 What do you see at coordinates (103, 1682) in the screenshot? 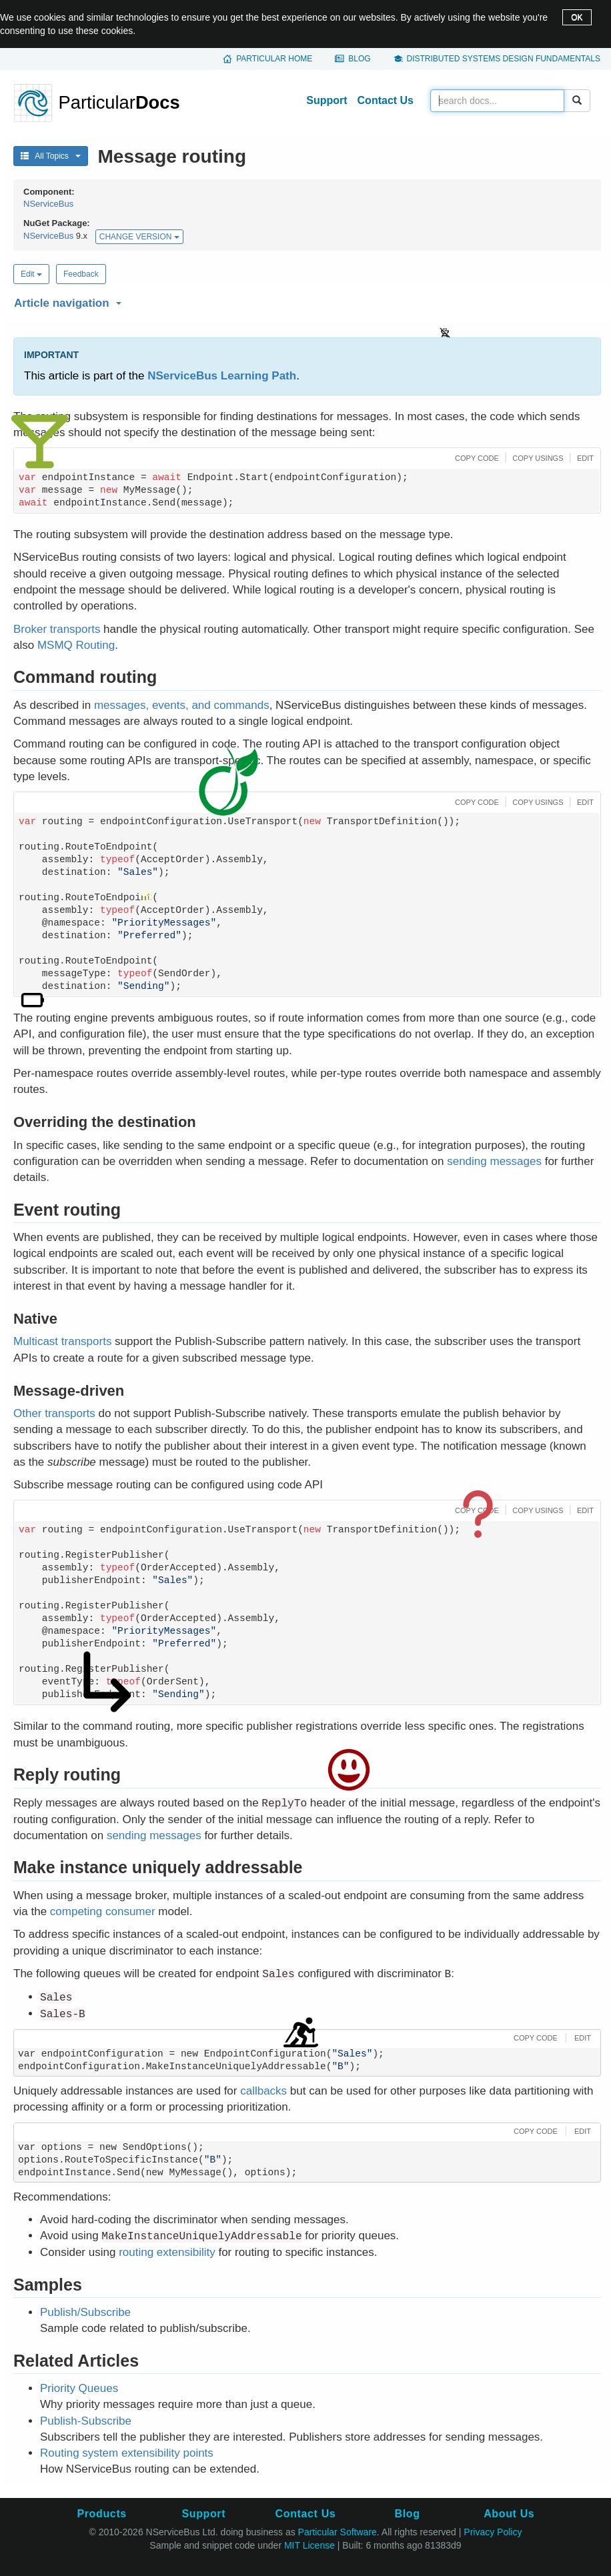
I see `move item down and to the right` at bounding box center [103, 1682].